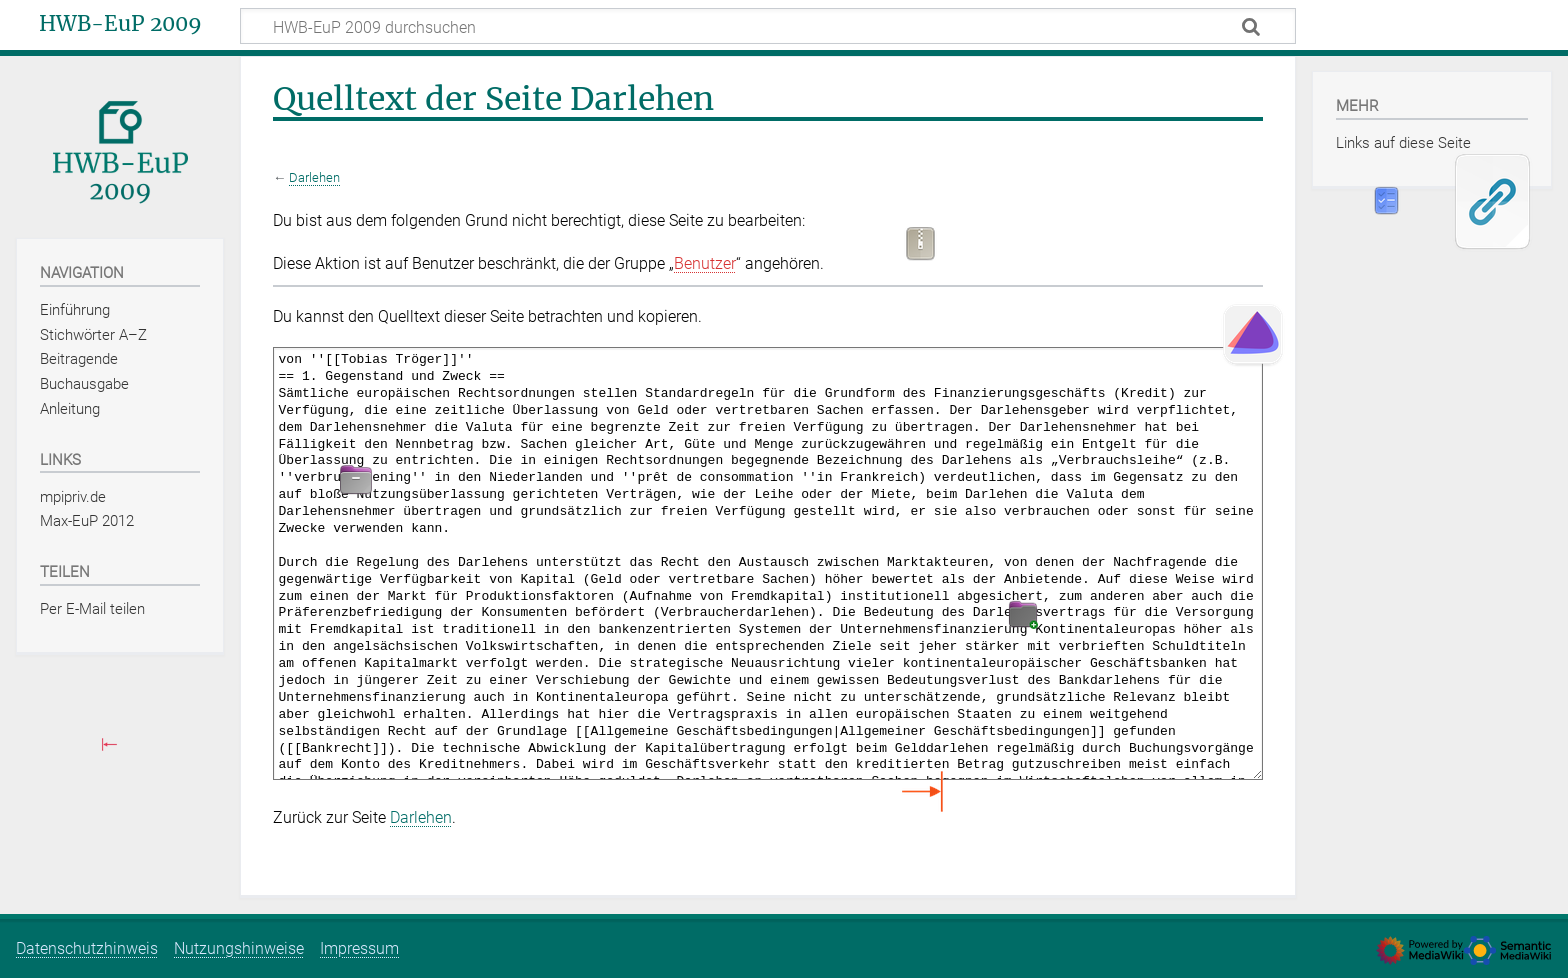  What do you see at coordinates (1023, 614) in the screenshot?
I see `create a new folder` at bounding box center [1023, 614].